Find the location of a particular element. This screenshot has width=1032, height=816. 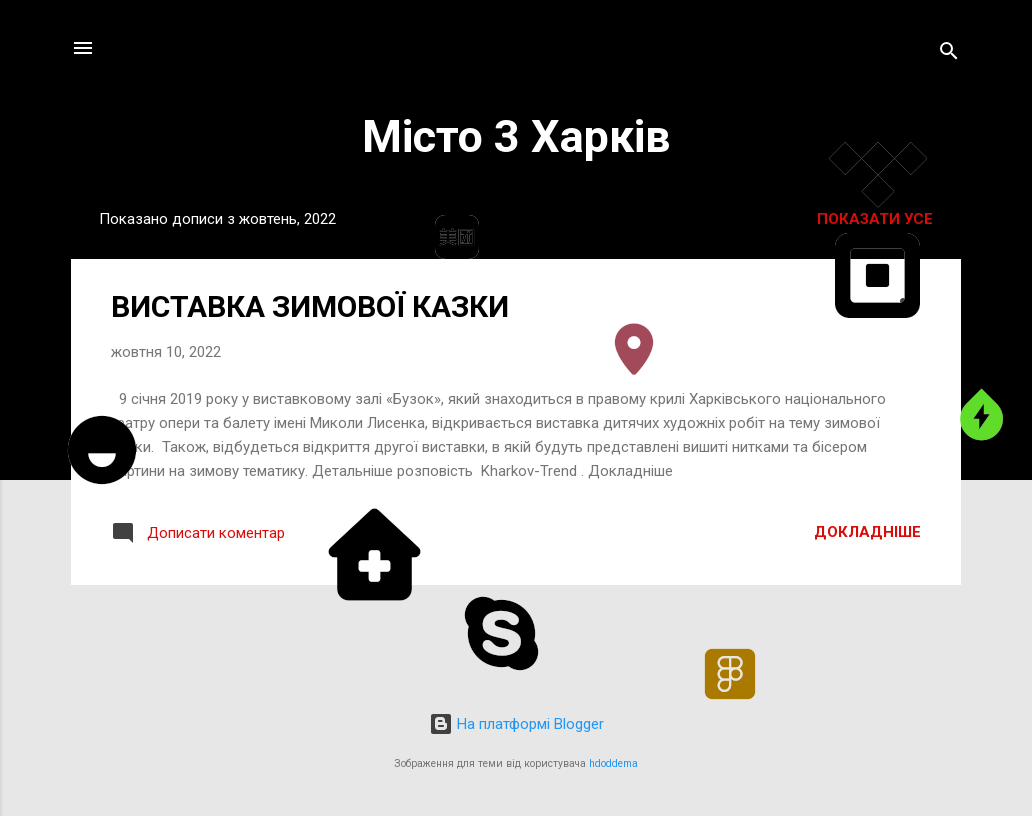

open Figma design app is located at coordinates (730, 674).